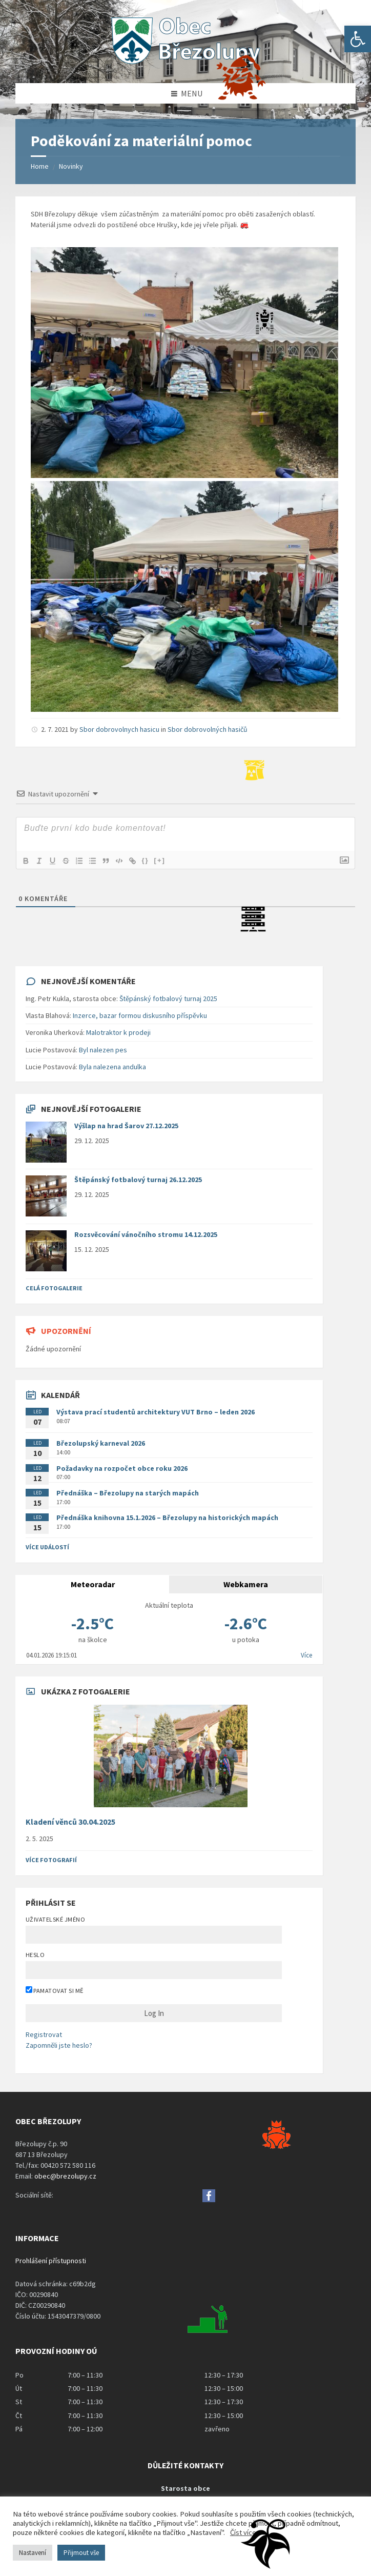 The image size is (371, 2576). Describe the element at coordinates (254, 770) in the screenshot. I see `nuclear power plant facility icon` at that location.